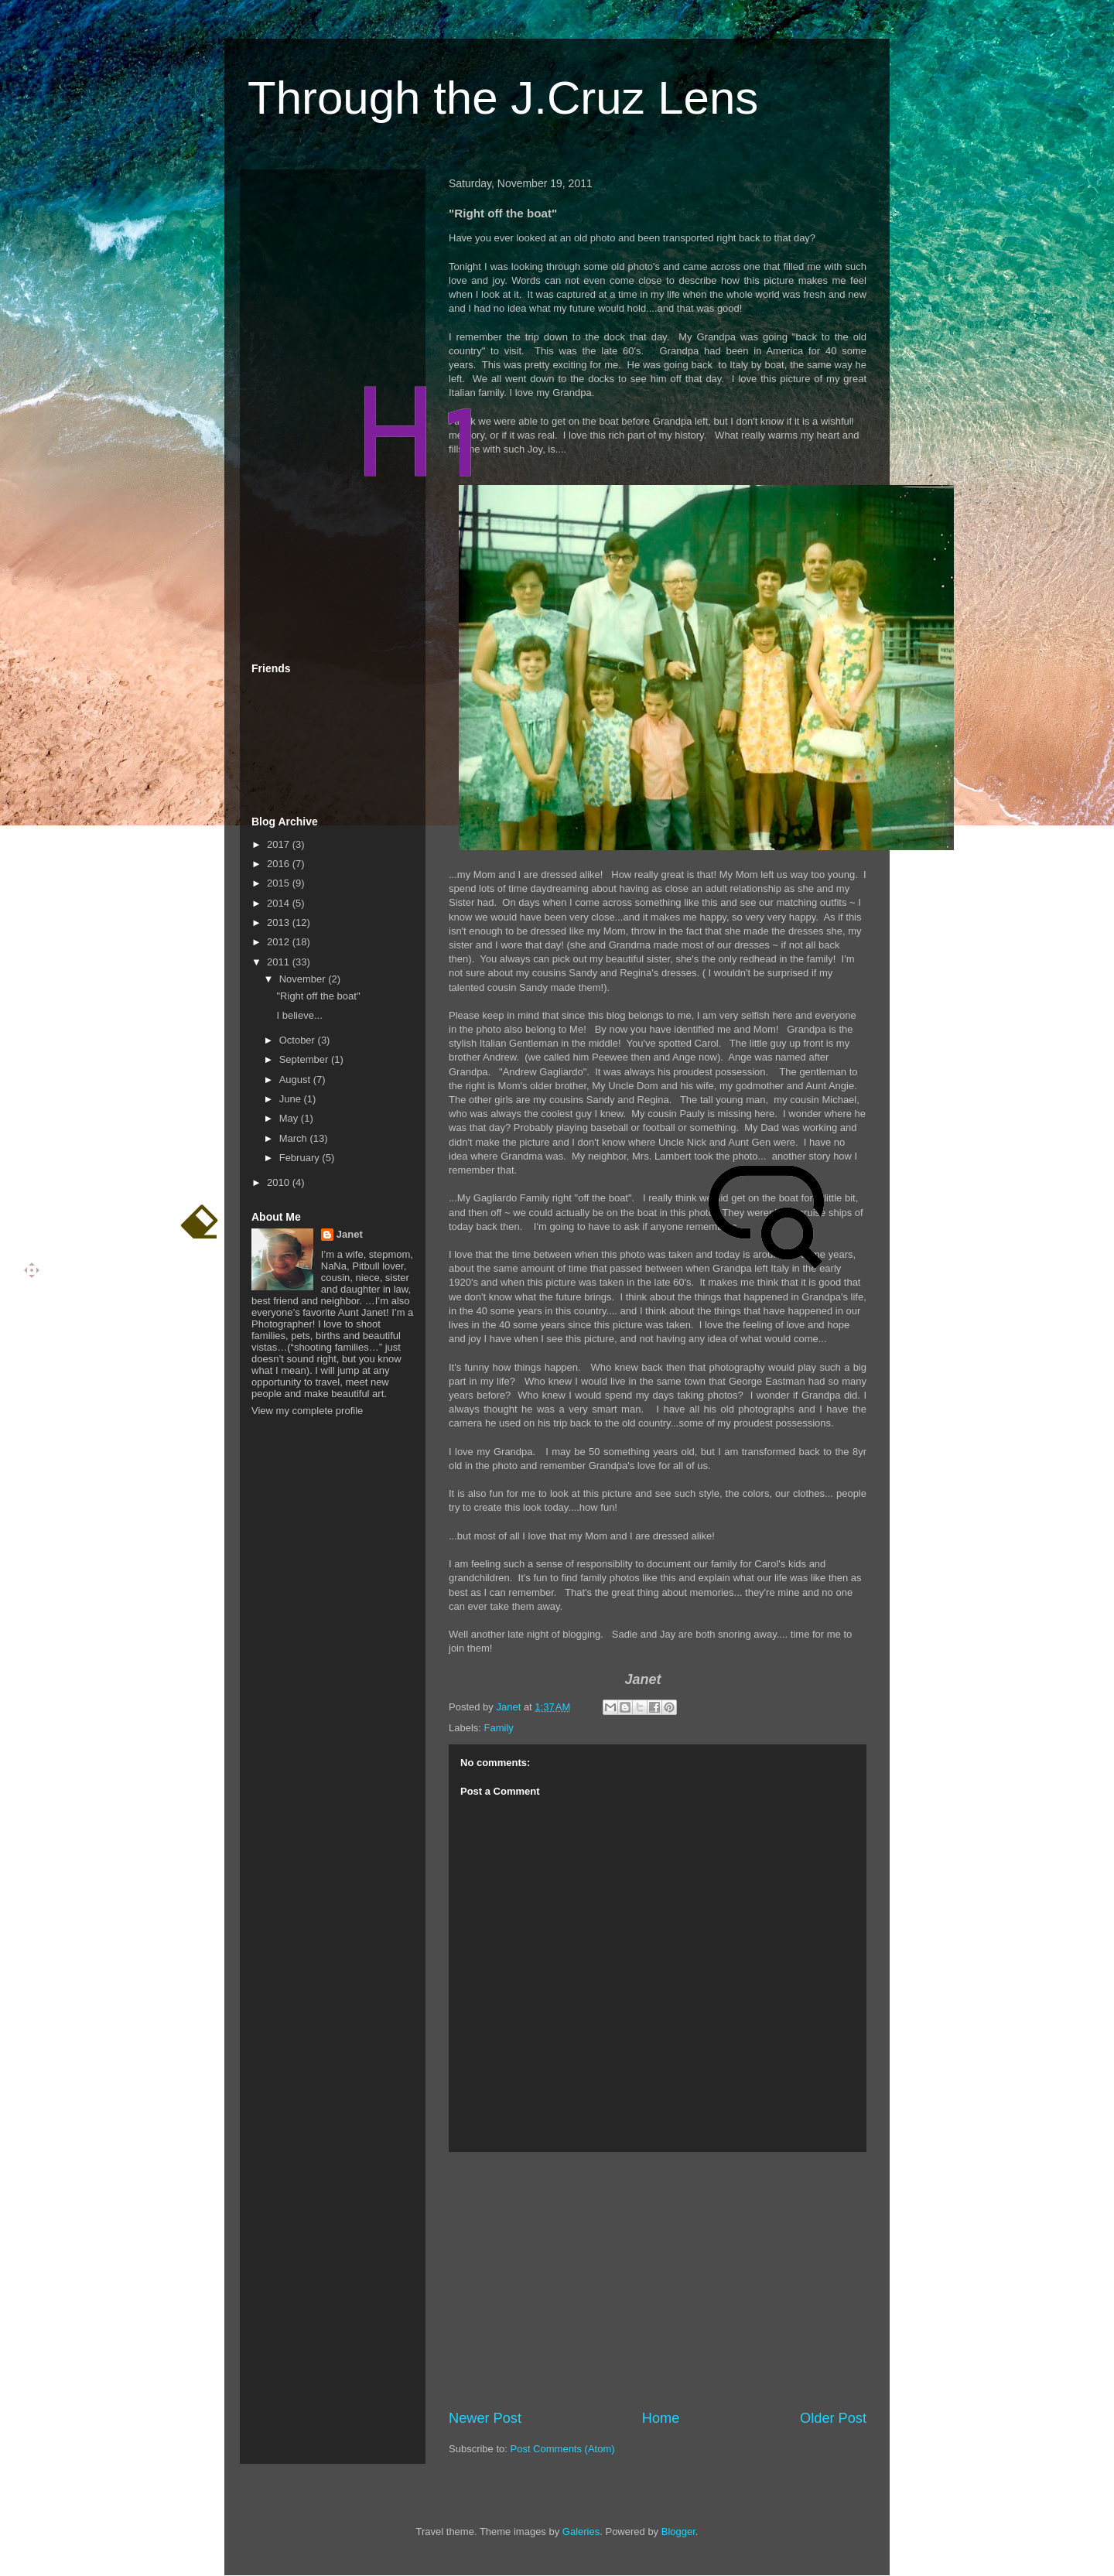  What do you see at coordinates (200, 1222) in the screenshot?
I see `erase or clear content` at bounding box center [200, 1222].